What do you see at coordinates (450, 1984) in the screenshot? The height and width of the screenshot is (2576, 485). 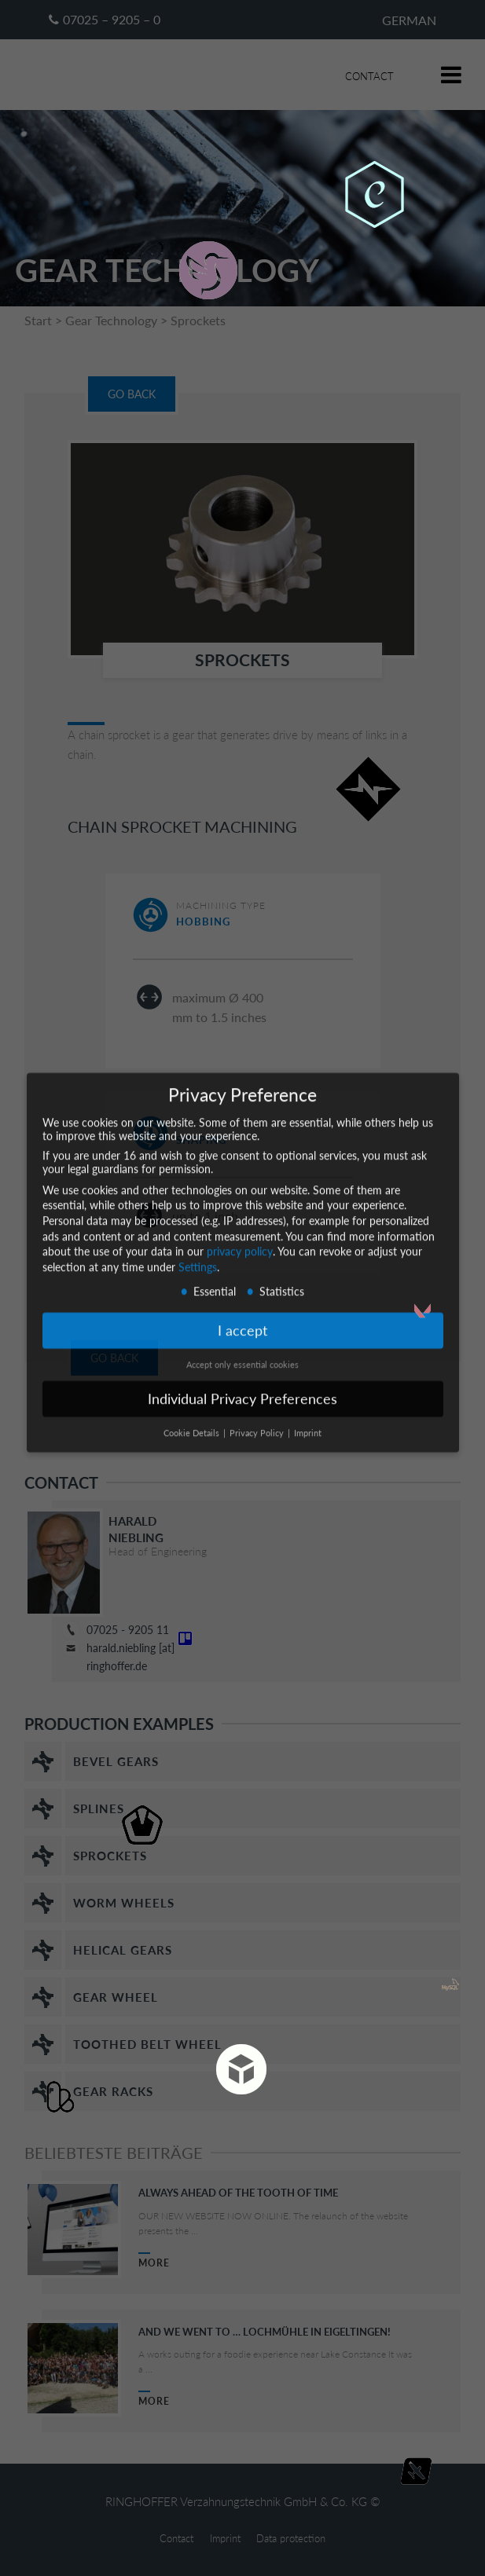 I see `MySQL database service or connection` at bounding box center [450, 1984].